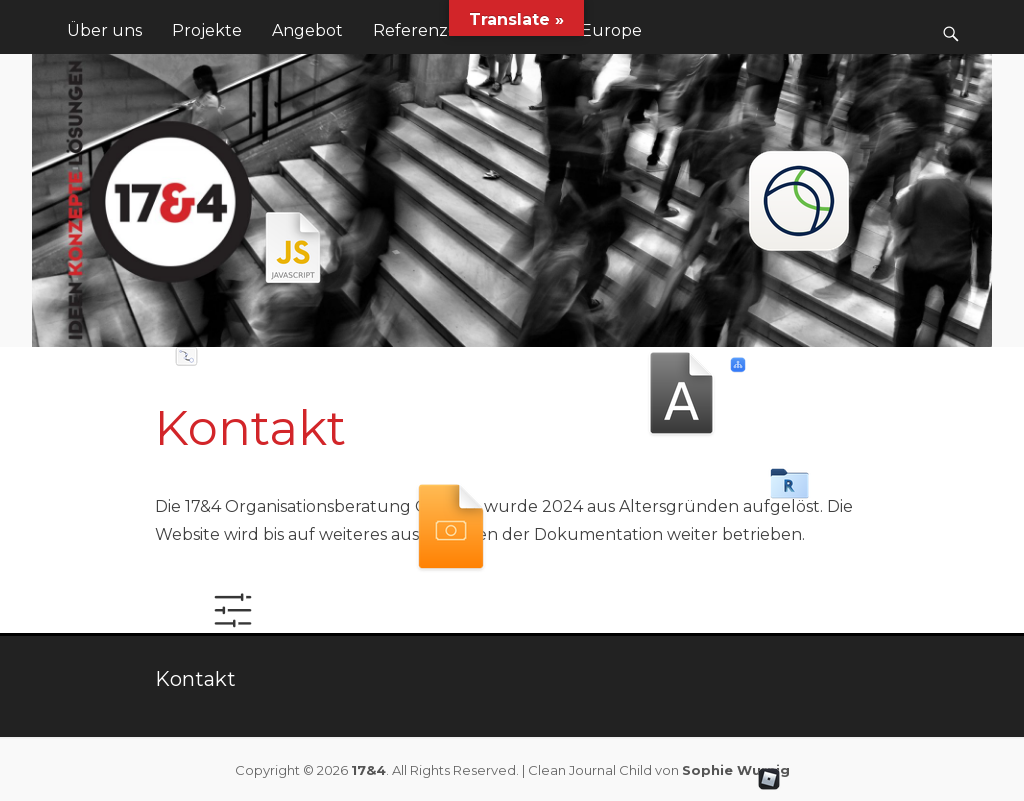 The image size is (1024, 801). Describe the element at coordinates (738, 365) in the screenshot. I see `access network connection settings` at that location.